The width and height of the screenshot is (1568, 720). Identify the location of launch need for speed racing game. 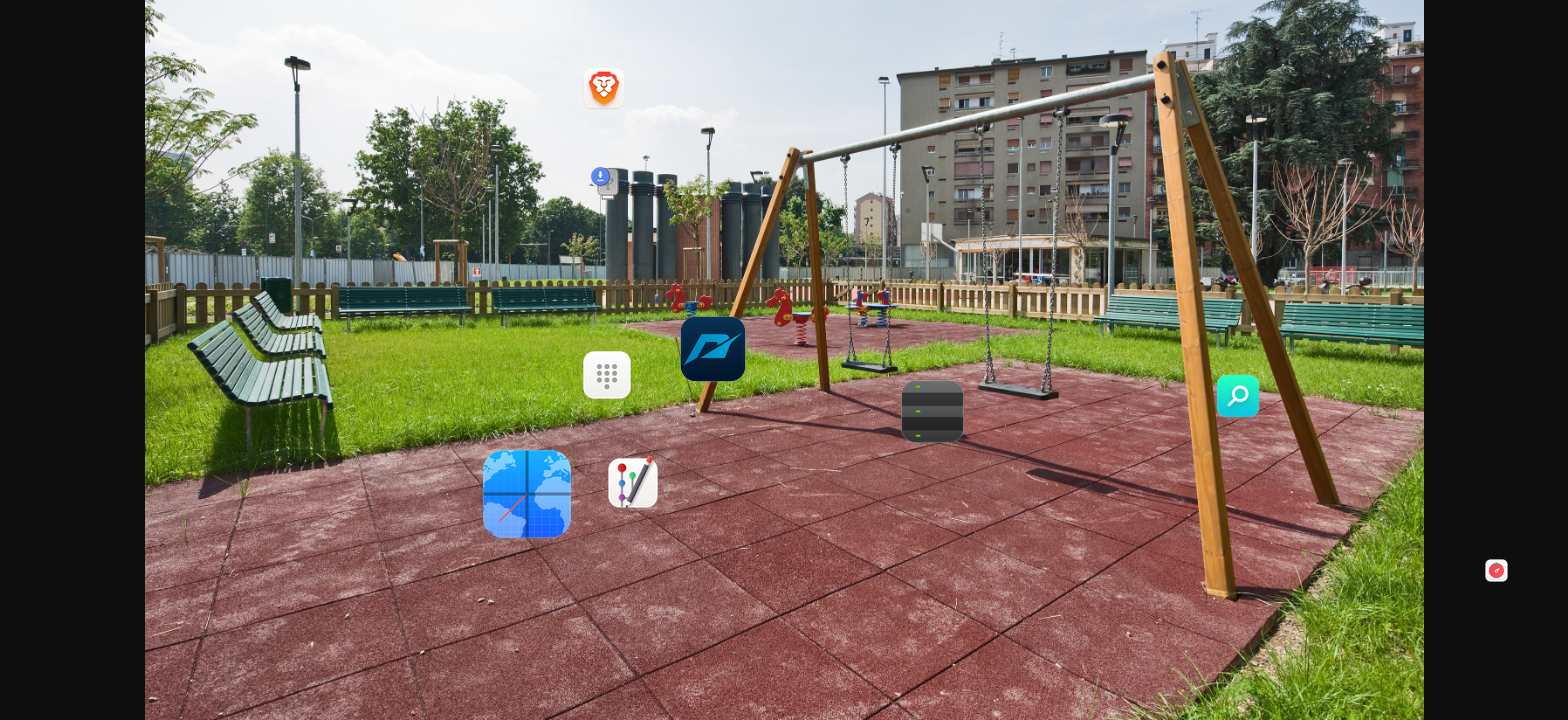
(713, 349).